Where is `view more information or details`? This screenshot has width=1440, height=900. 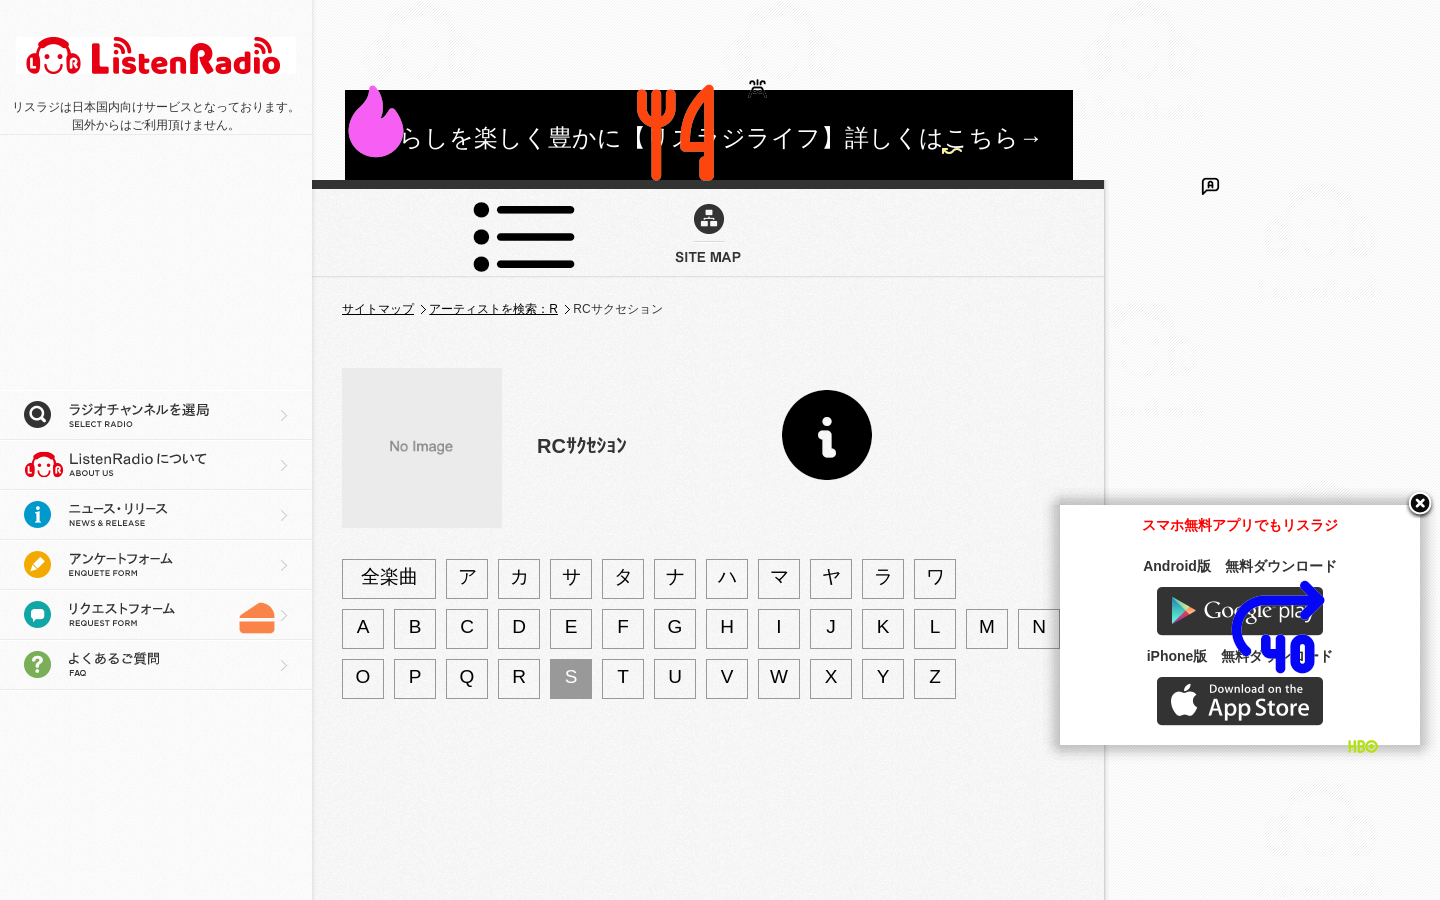
view more information or details is located at coordinates (827, 435).